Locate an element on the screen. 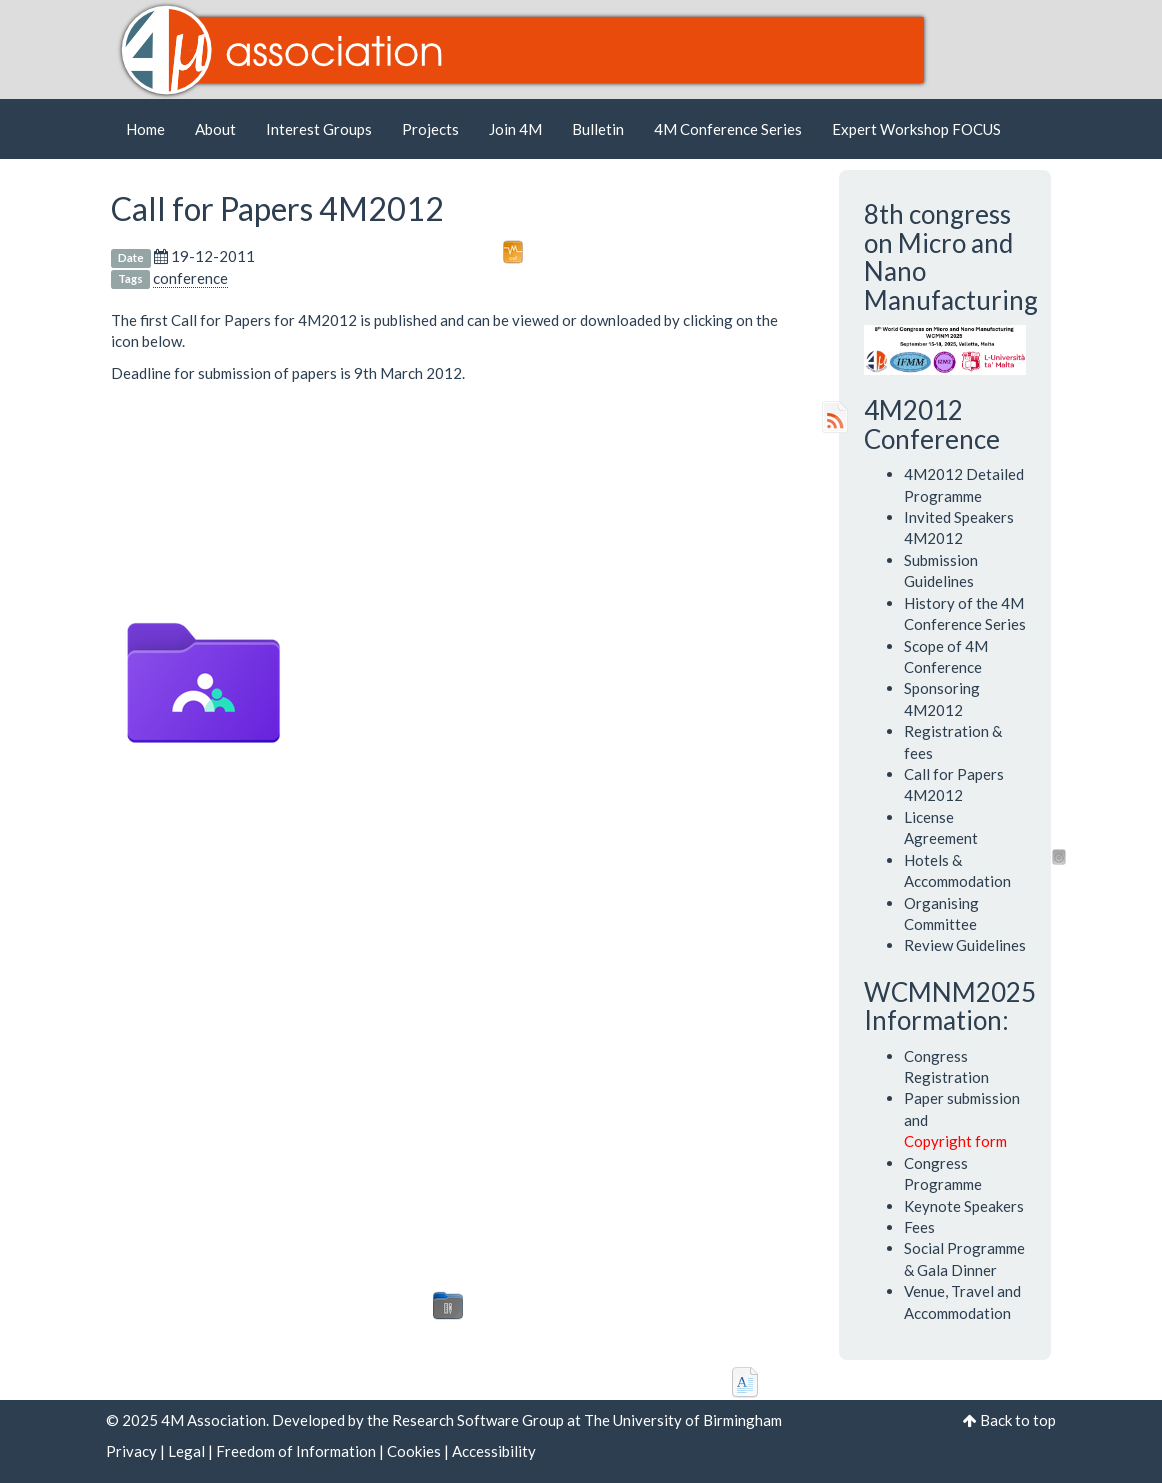  open a text document file is located at coordinates (745, 1382).